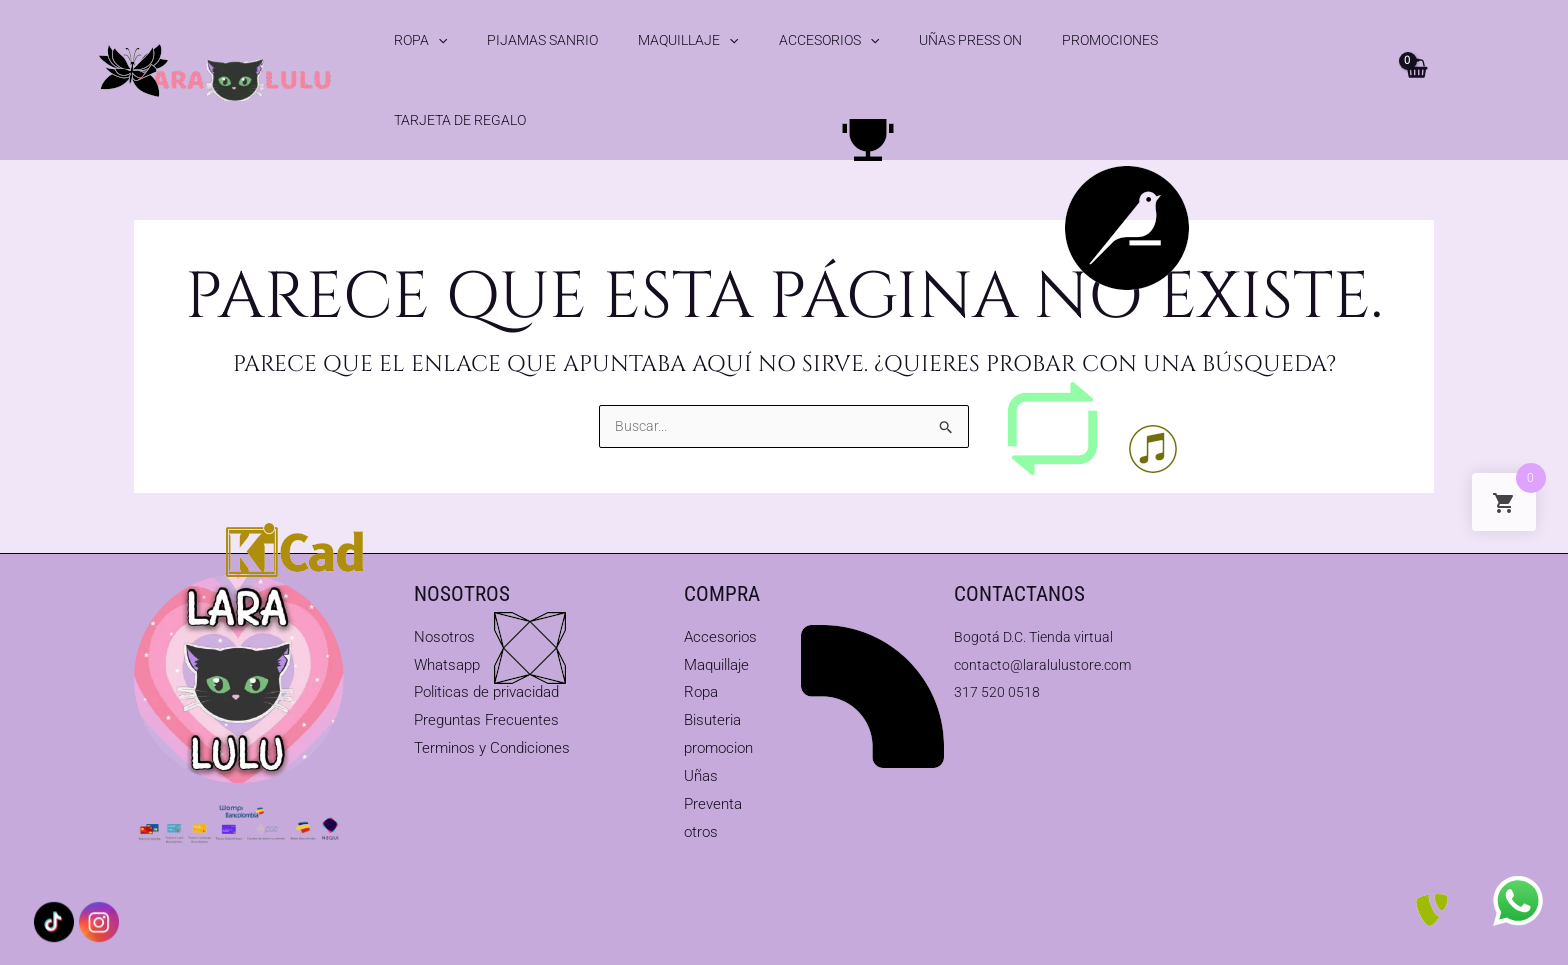 The image size is (1568, 965). What do you see at coordinates (133, 70) in the screenshot?
I see `wiki.js documentation or knowledge base` at bounding box center [133, 70].